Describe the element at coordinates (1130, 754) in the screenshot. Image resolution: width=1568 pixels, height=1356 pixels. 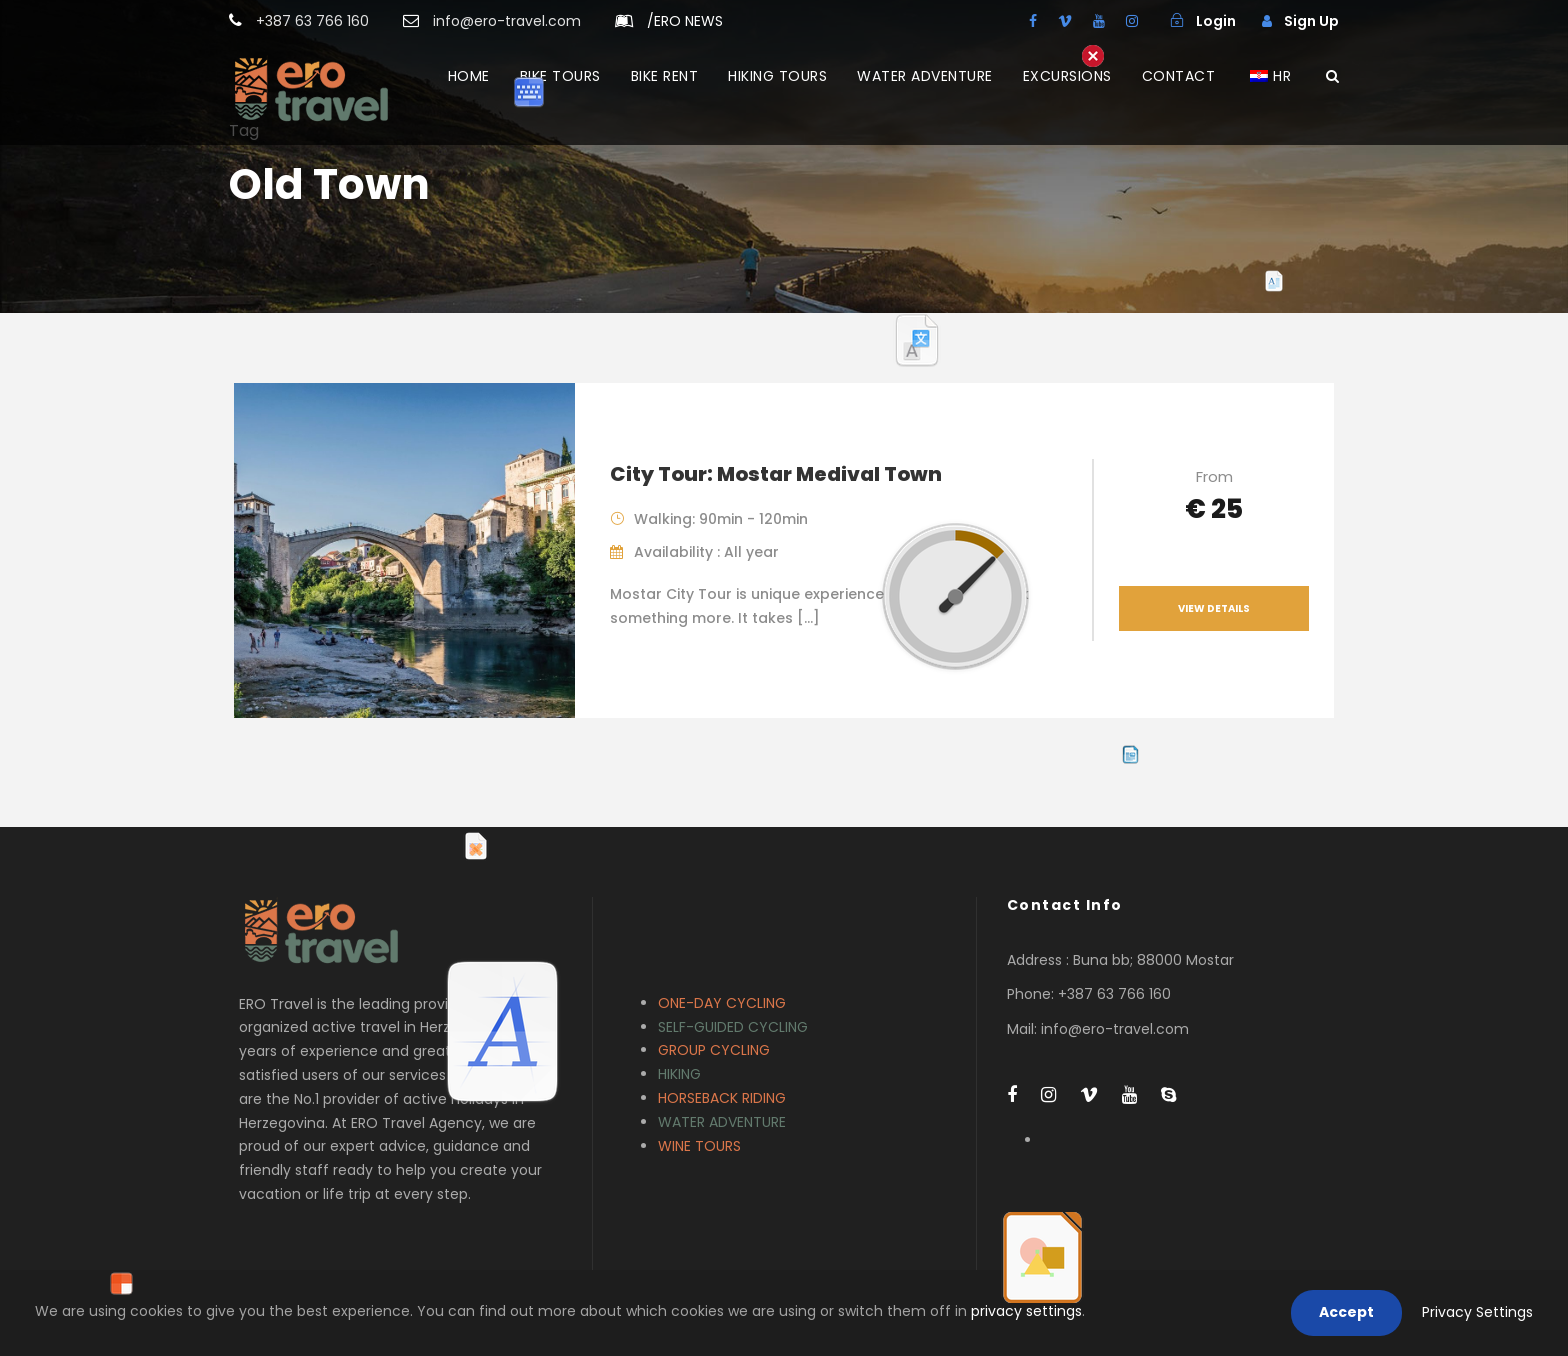
I see `open a libreoffice writer document` at that location.